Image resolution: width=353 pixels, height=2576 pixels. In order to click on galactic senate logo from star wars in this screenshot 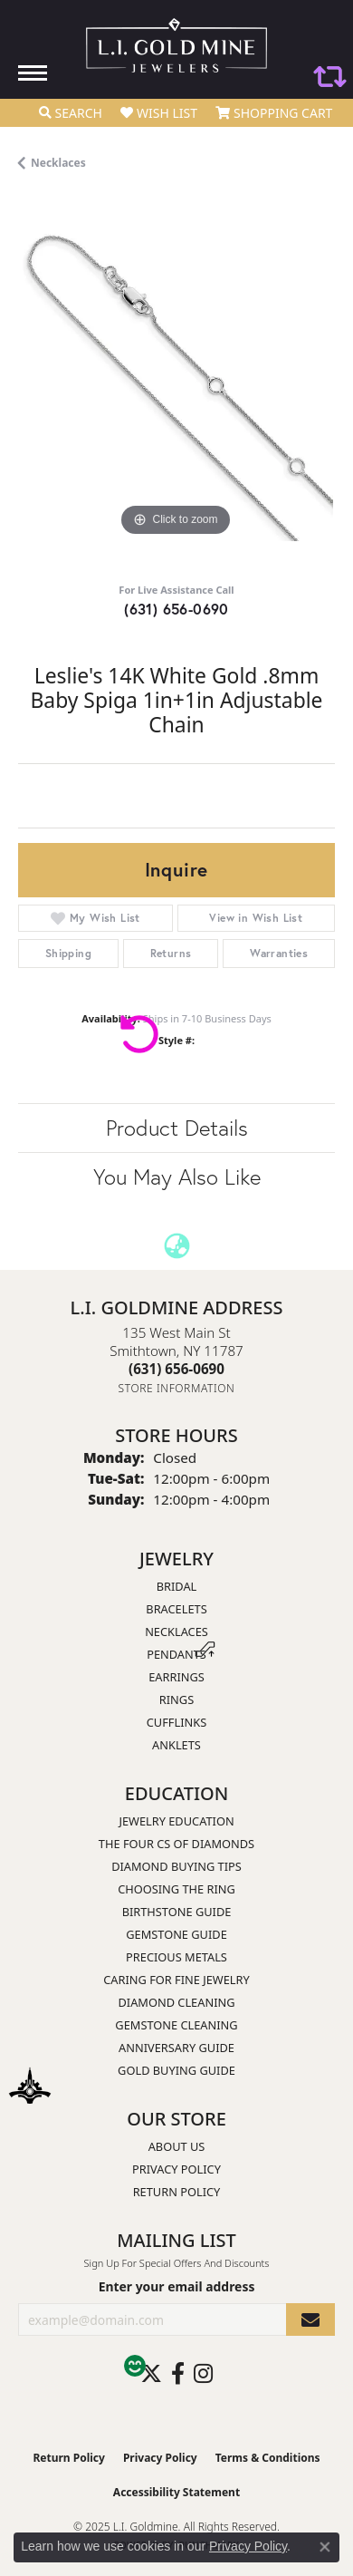, I will do `click(30, 2086)`.